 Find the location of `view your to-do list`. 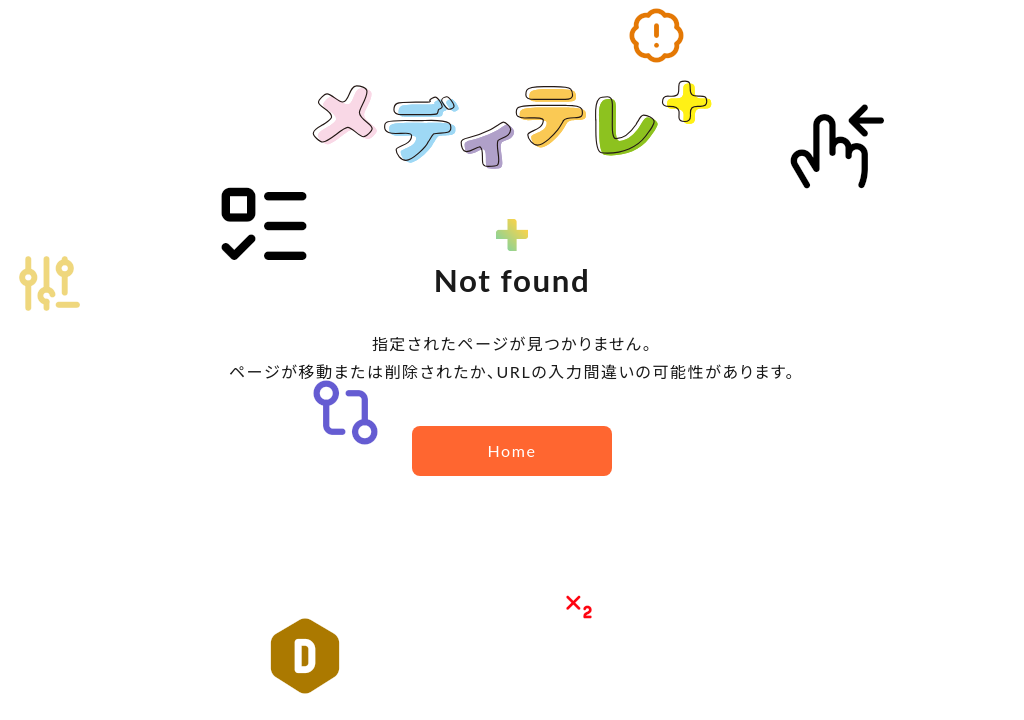

view your to-do list is located at coordinates (264, 226).